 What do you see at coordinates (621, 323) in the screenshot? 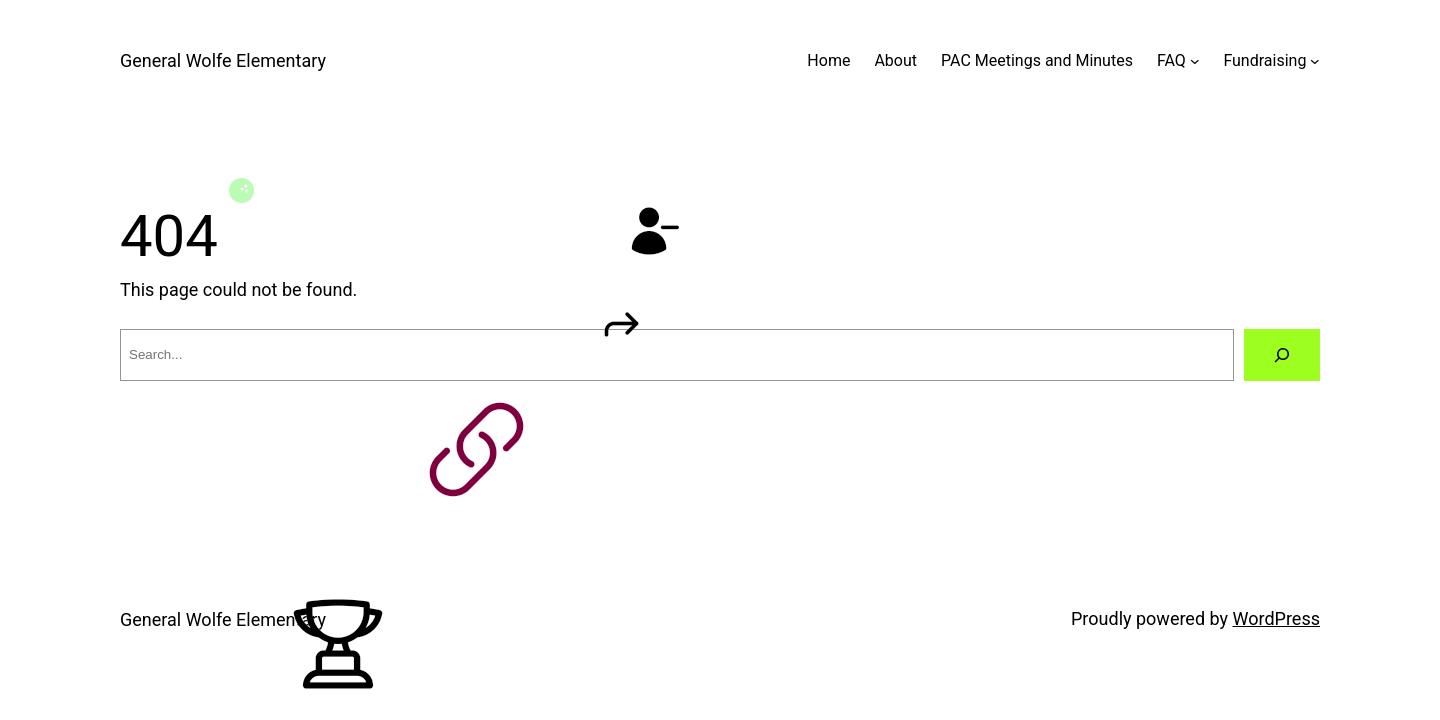
I see `forward a message or email` at bounding box center [621, 323].